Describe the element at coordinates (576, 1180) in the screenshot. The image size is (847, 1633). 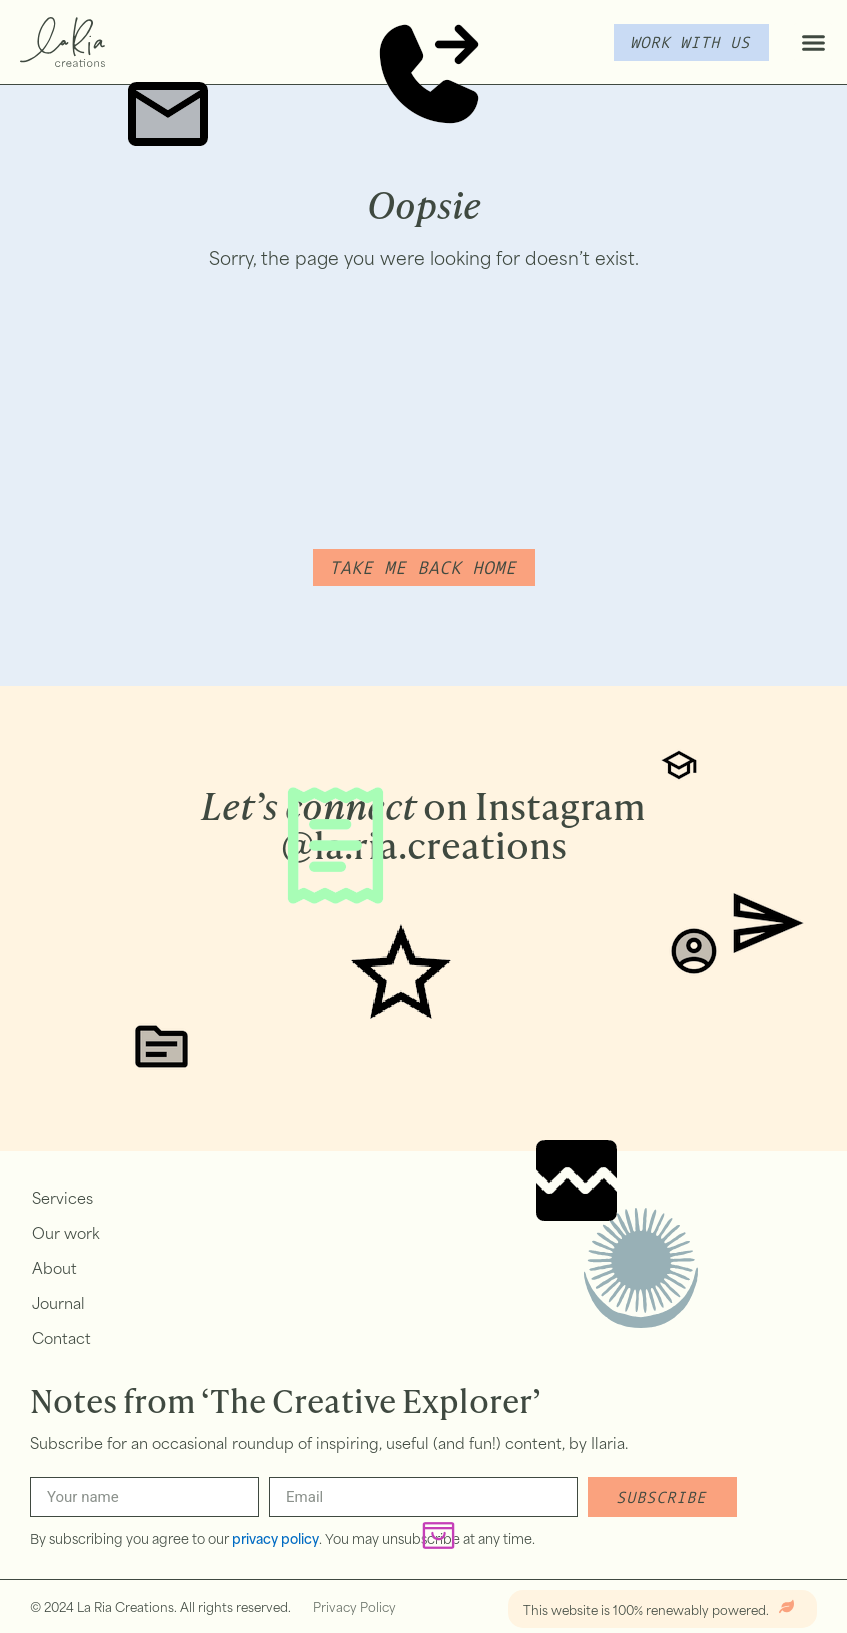
I see `indicates an image failed to load` at that location.